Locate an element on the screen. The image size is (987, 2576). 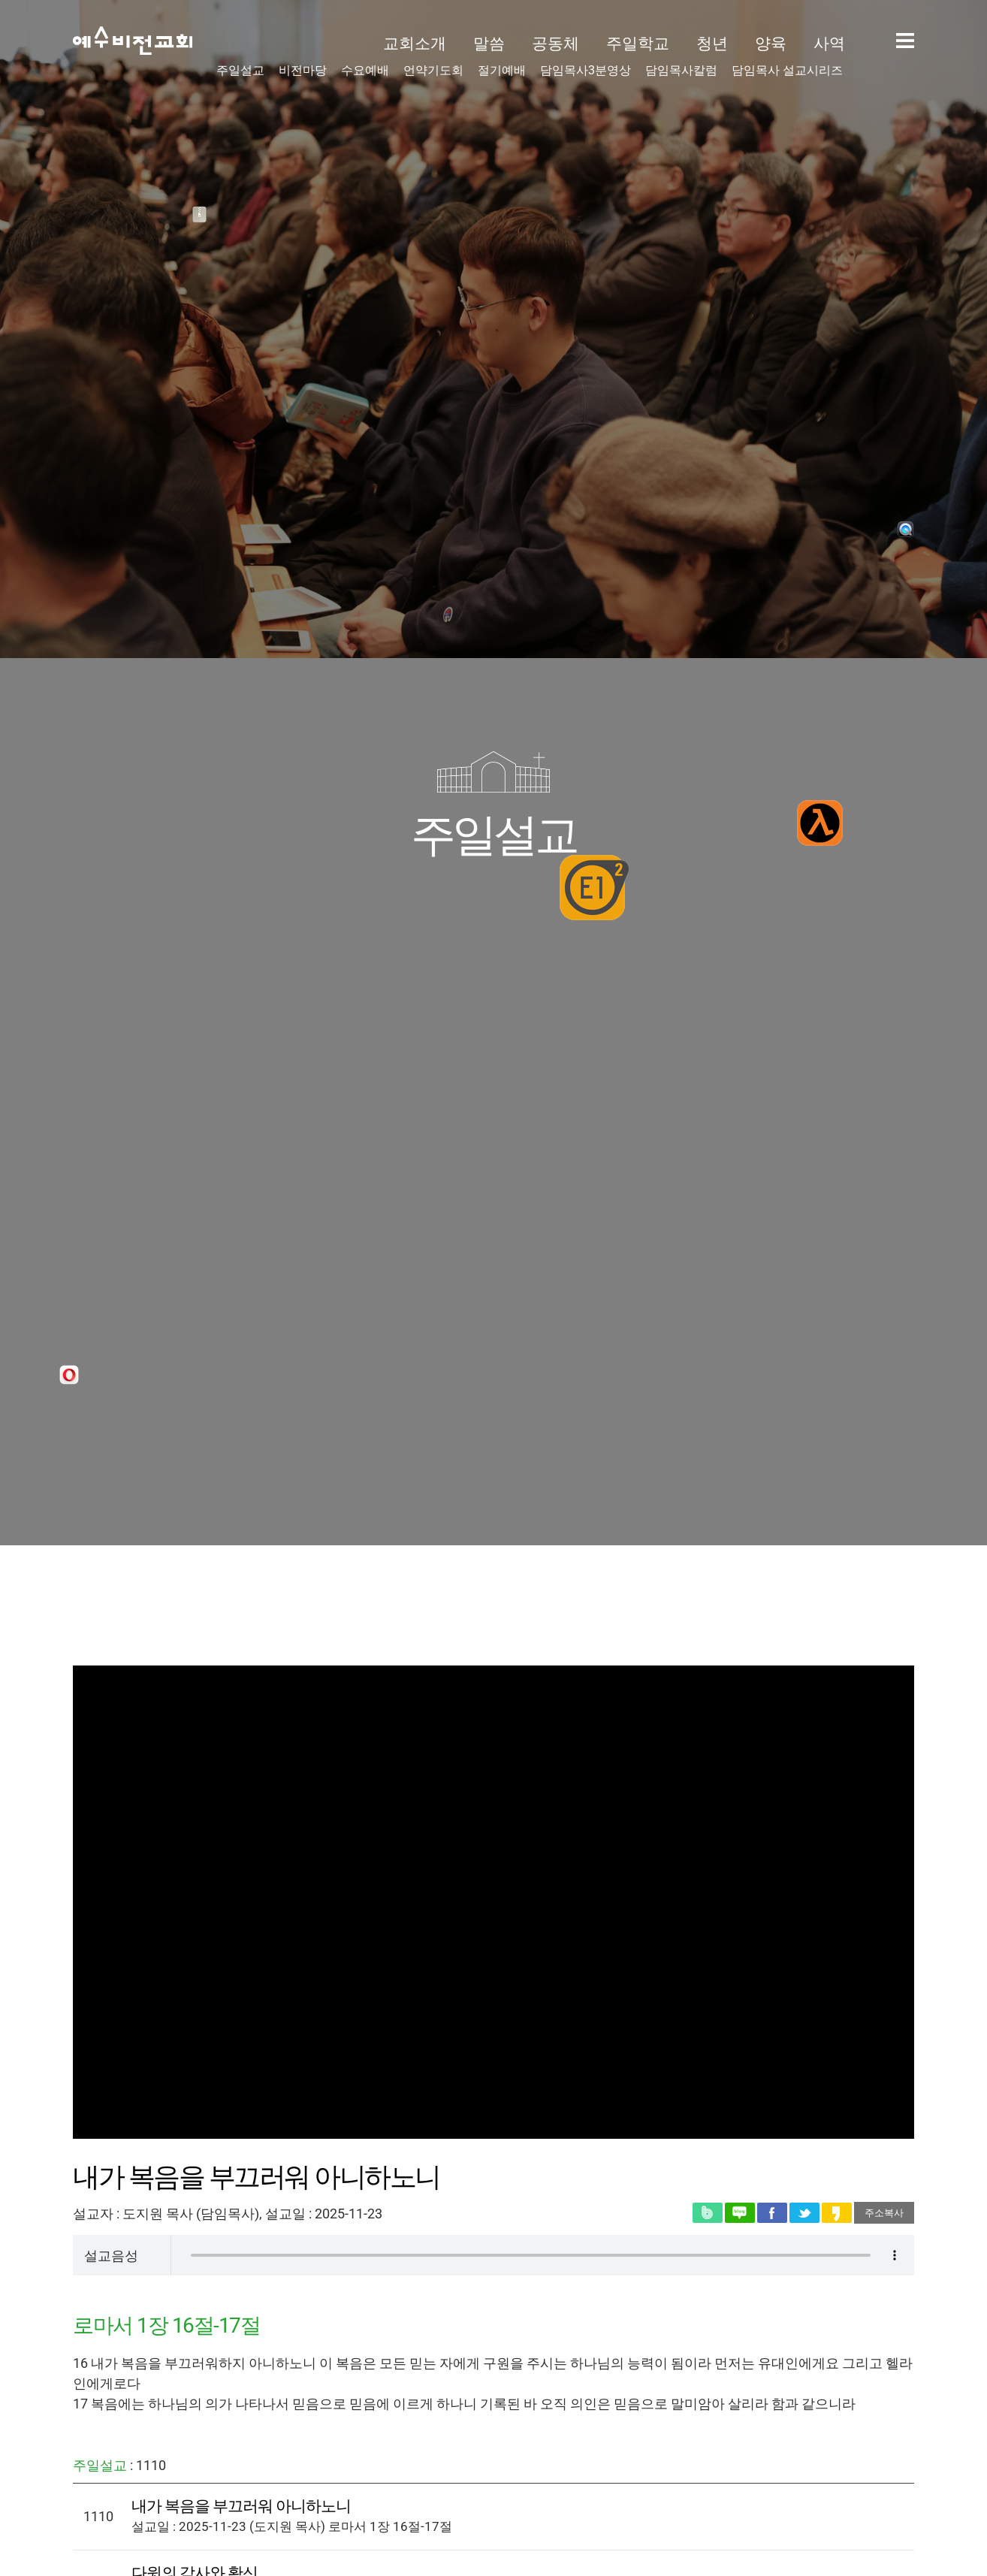
open the opera web browser is located at coordinates (69, 1375).